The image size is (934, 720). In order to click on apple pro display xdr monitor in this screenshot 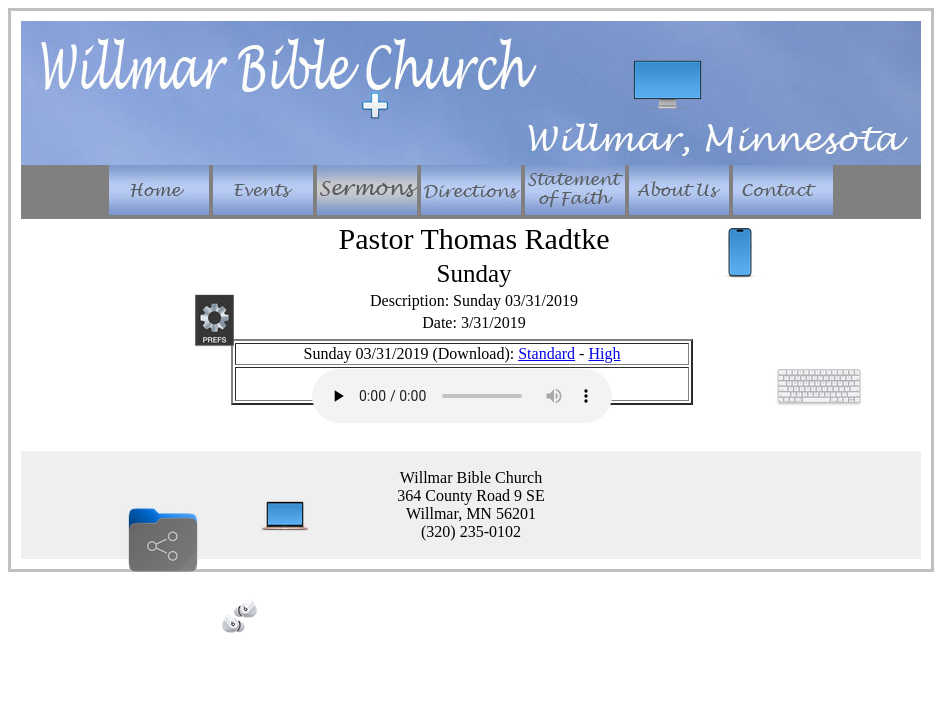, I will do `click(667, 77)`.